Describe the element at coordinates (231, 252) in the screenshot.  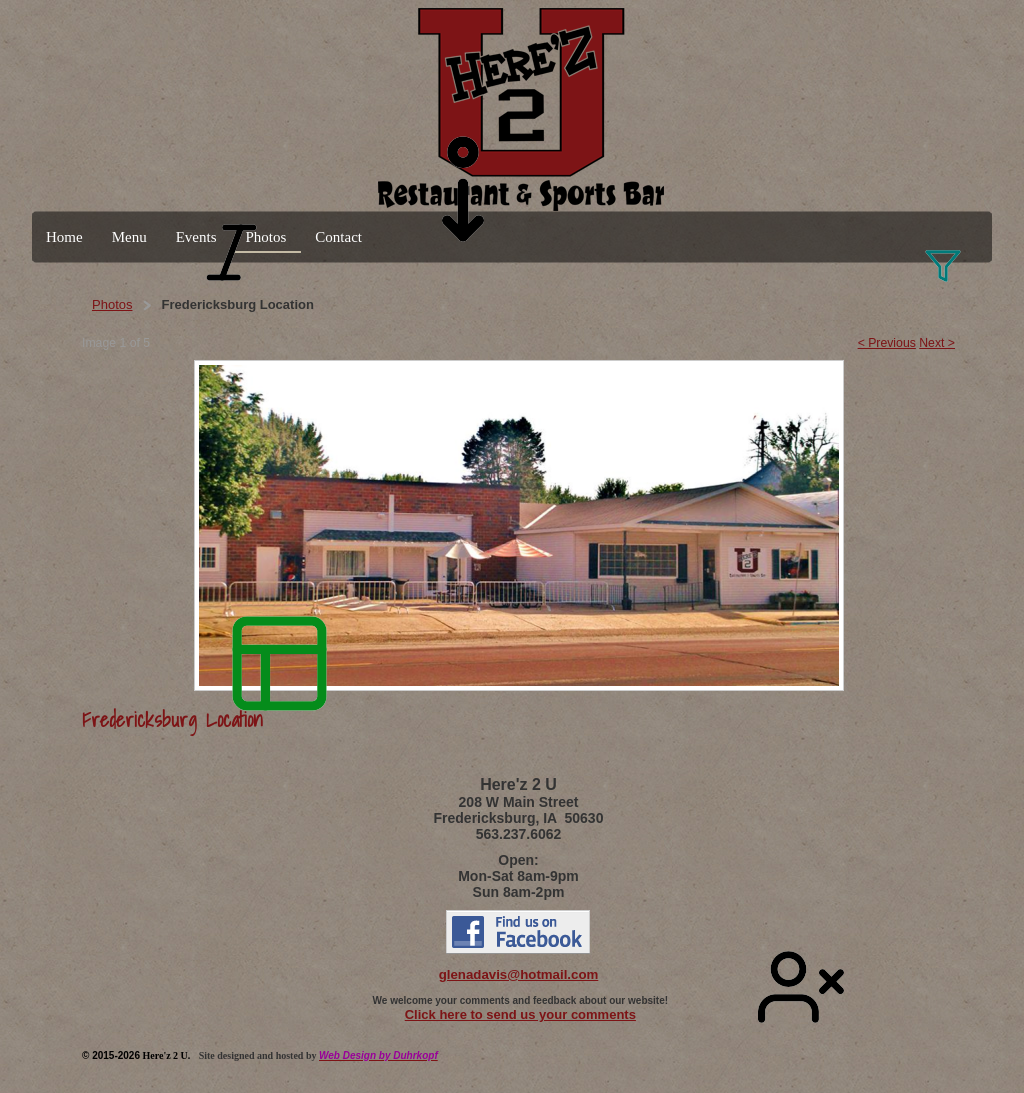
I see `apply italic formatting to selected text` at that location.